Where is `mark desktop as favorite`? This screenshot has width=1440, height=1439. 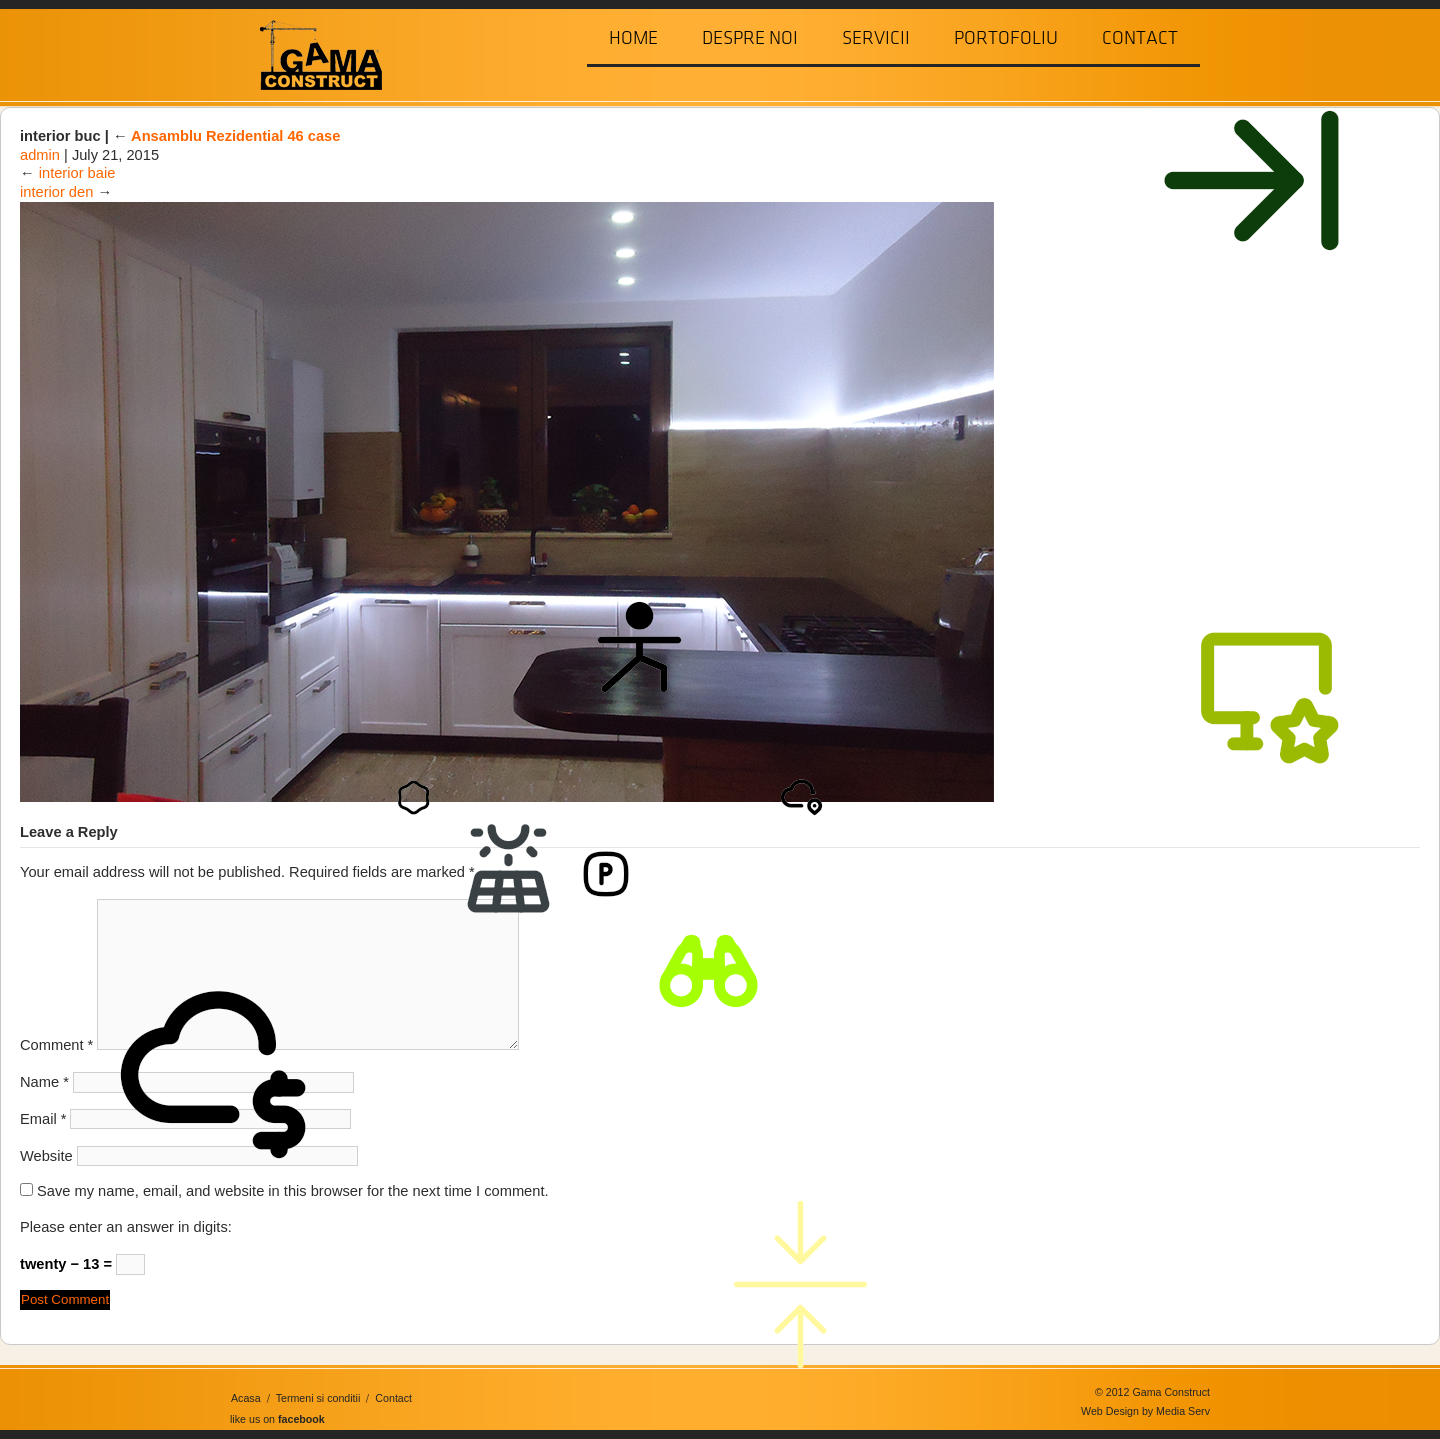
mark desktop as favorite is located at coordinates (1266, 691).